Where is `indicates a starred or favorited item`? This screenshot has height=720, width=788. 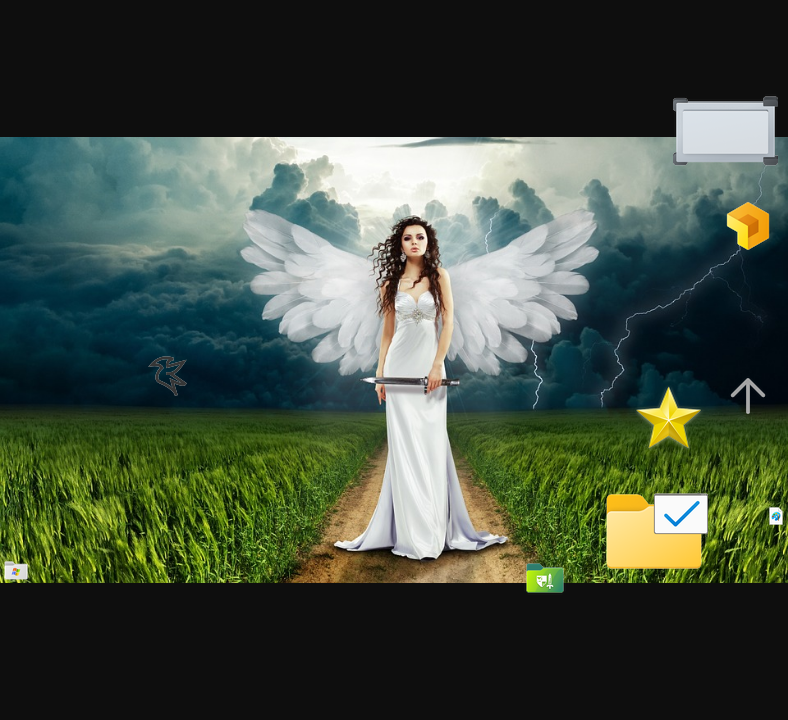 indicates a starred or favorited item is located at coordinates (668, 420).